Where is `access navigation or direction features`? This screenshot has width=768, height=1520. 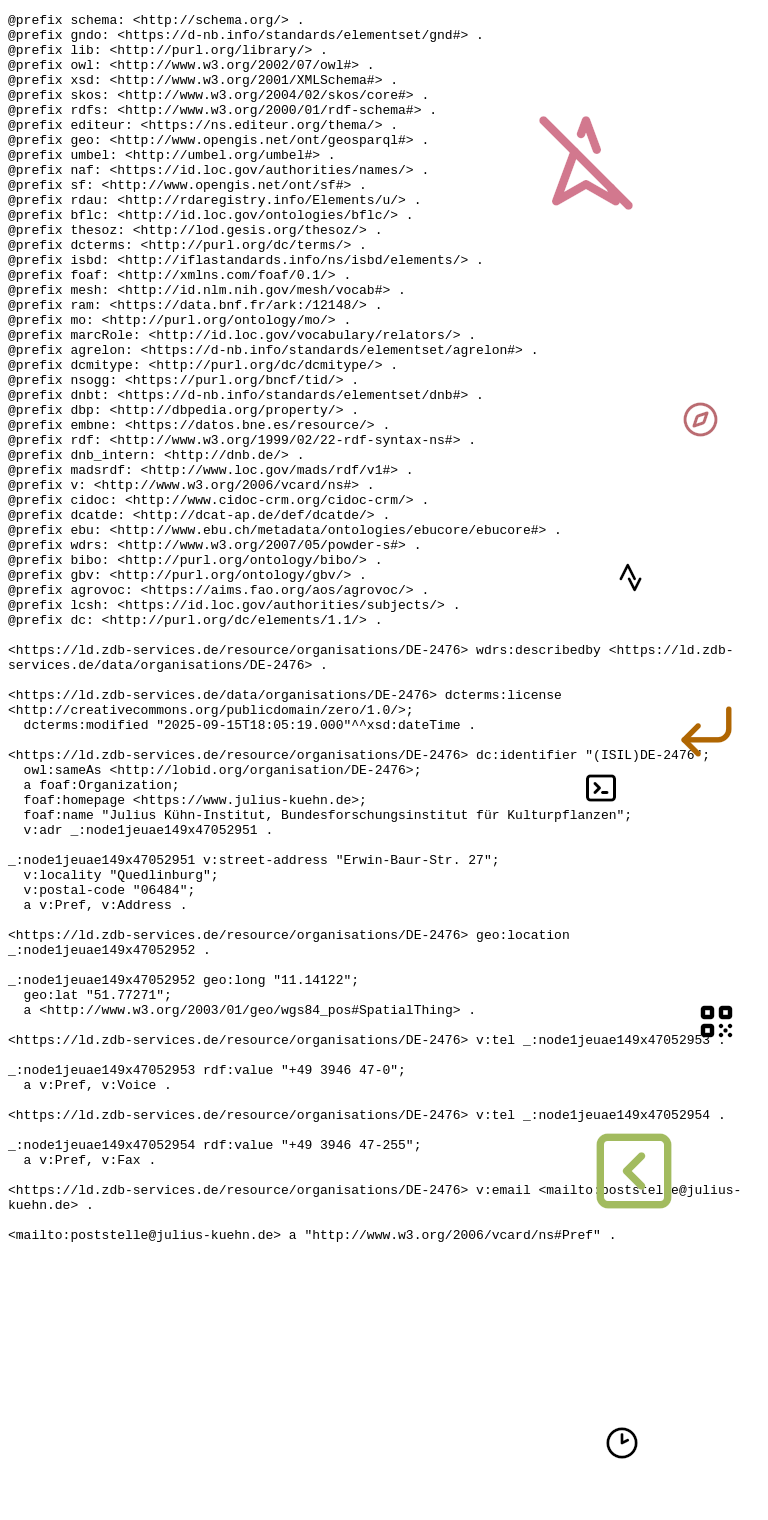
access navigation or direction features is located at coordinates (700, 419).